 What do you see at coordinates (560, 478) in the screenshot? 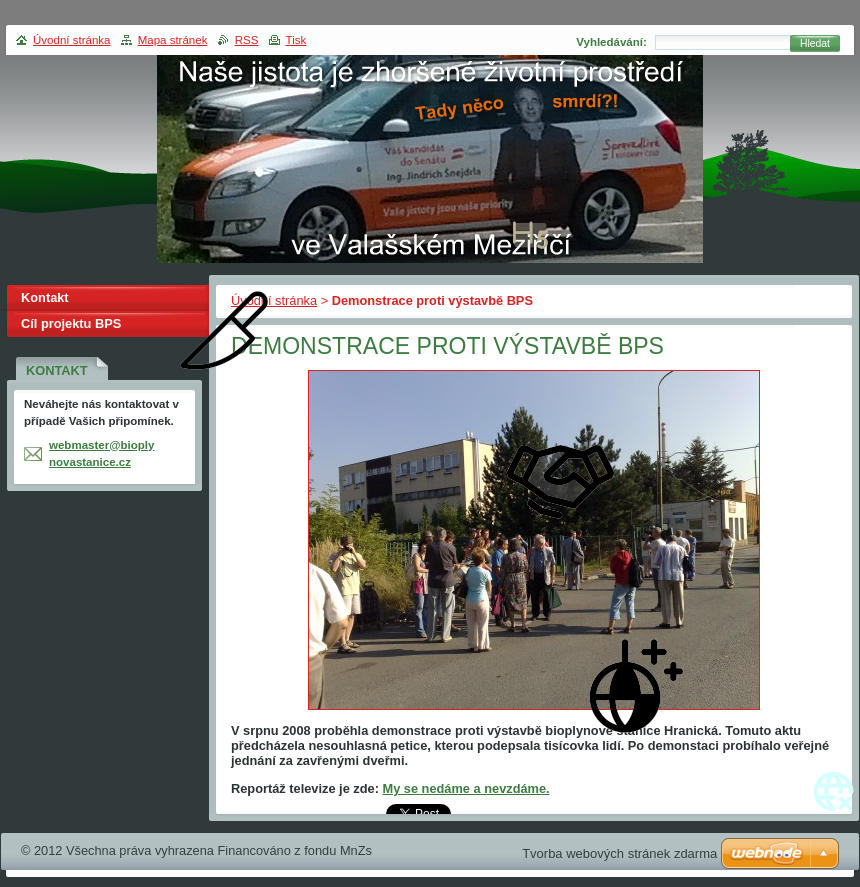
I see `indicates a partnership or collaboration feature` at bounding box center [560, 478].